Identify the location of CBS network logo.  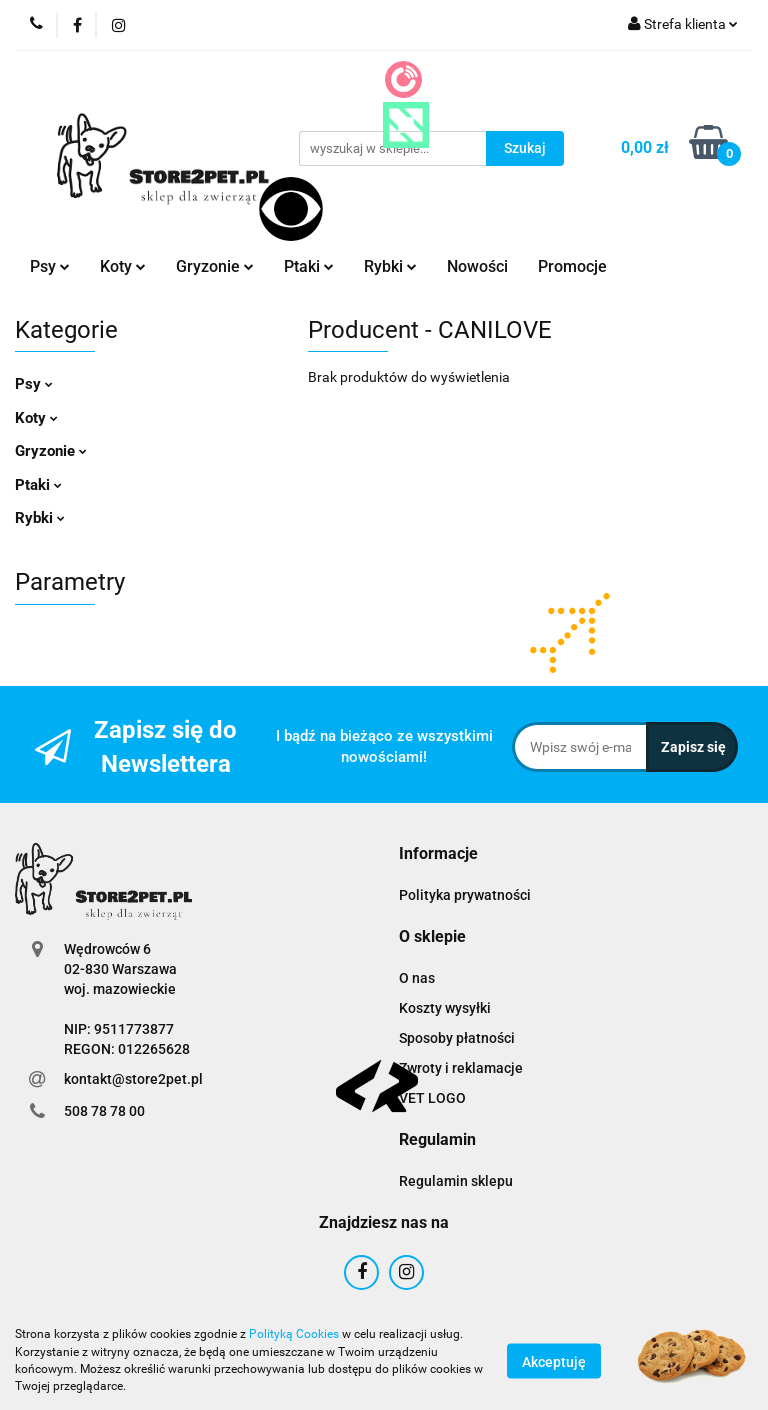
(291, 209).